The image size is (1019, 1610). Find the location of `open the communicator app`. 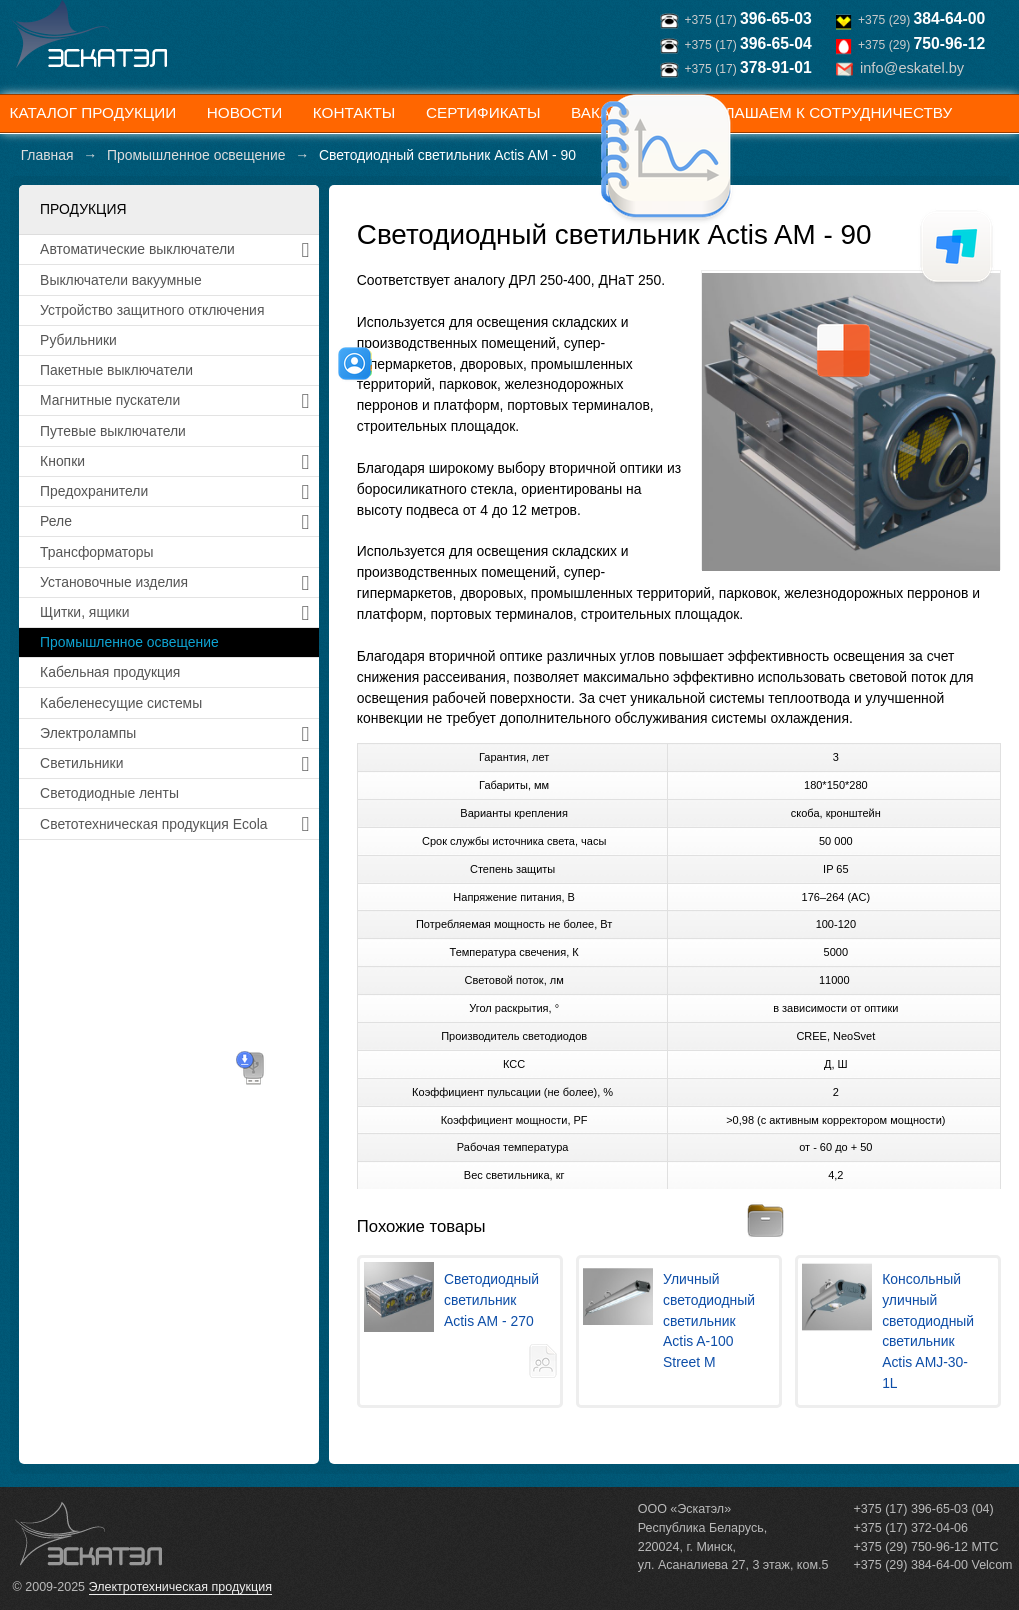

open the communicator app is located at coordinates (354, 363).